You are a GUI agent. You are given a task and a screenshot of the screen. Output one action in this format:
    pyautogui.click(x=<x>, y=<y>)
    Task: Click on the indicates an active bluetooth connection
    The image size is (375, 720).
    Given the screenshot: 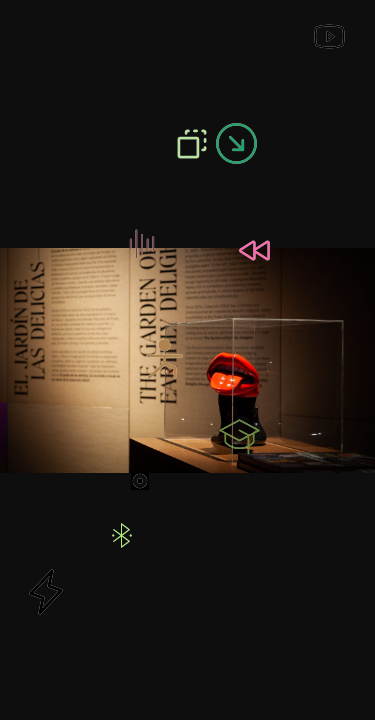 What is the action you would take?
    pyautogui.click(x=121, y=535)
    